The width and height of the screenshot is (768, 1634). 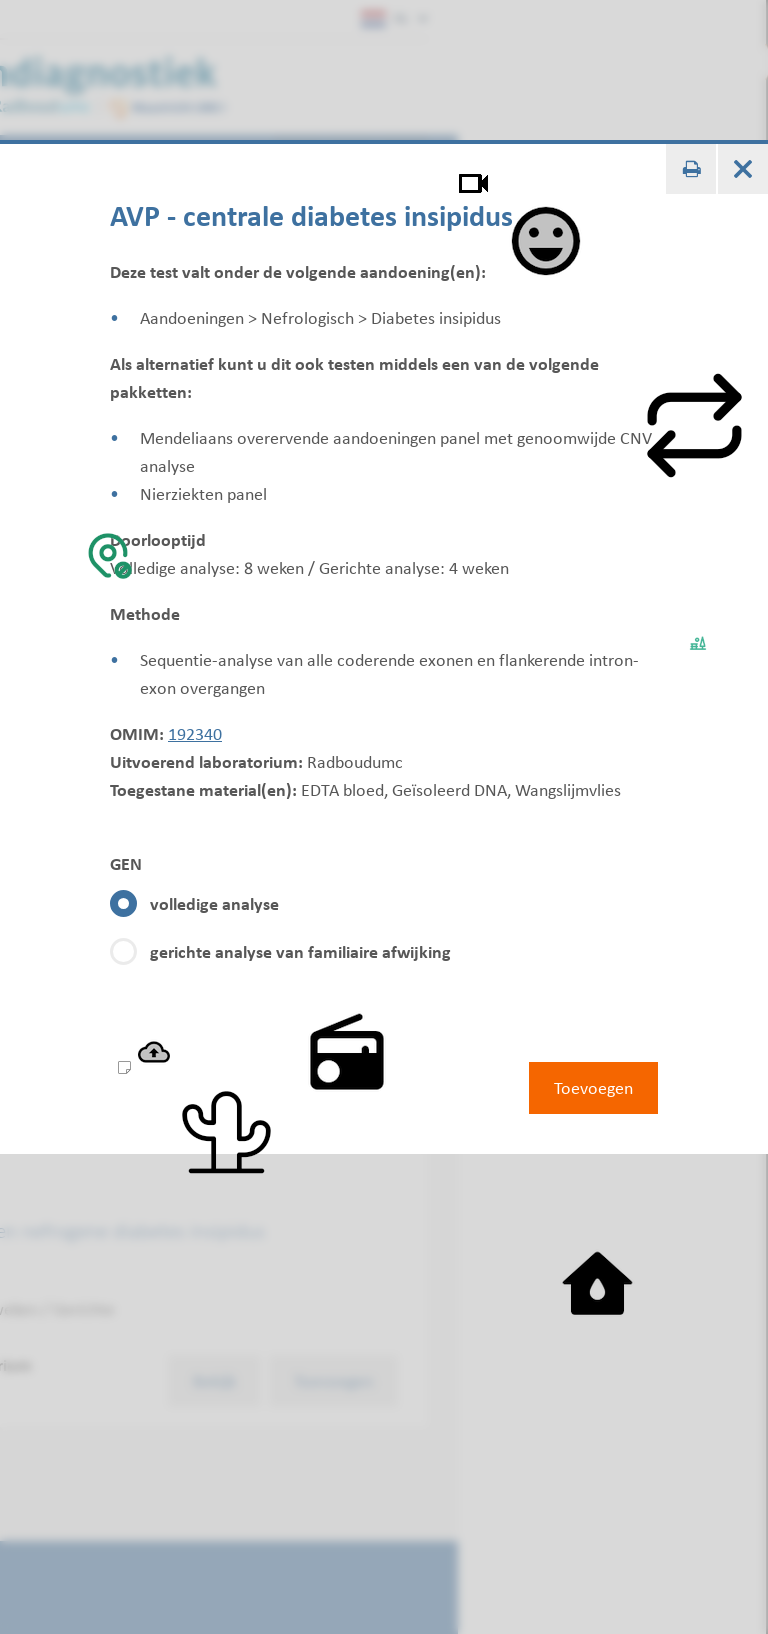 I want to click on indicates water damage or leak detected in home, so click(x=597, y=1284).